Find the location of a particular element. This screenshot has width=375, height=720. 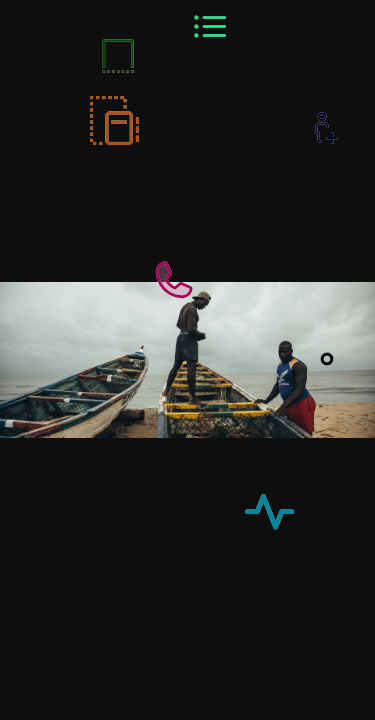

view items in list format is located at coordinates (210, 26).